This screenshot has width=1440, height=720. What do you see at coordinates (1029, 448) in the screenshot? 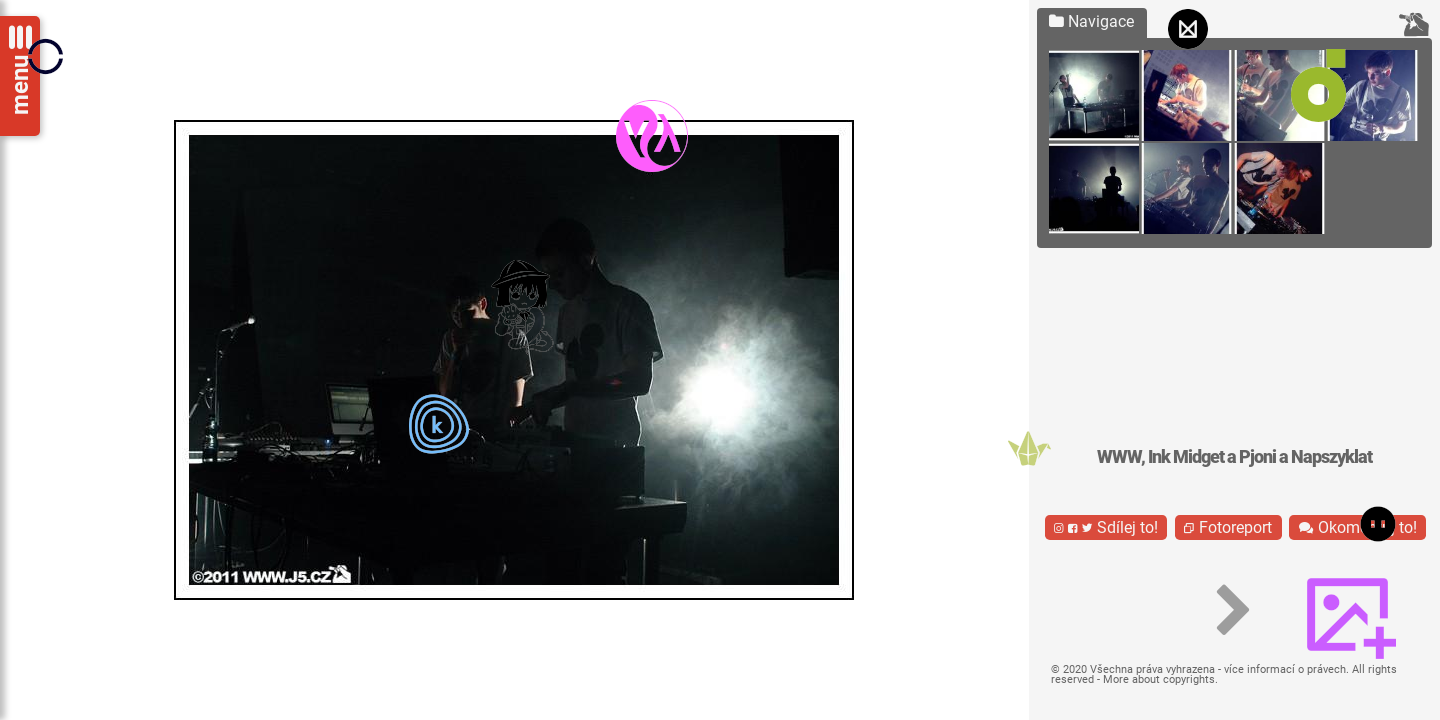
I see `open padlet app` at bounding box center [1029, 448].